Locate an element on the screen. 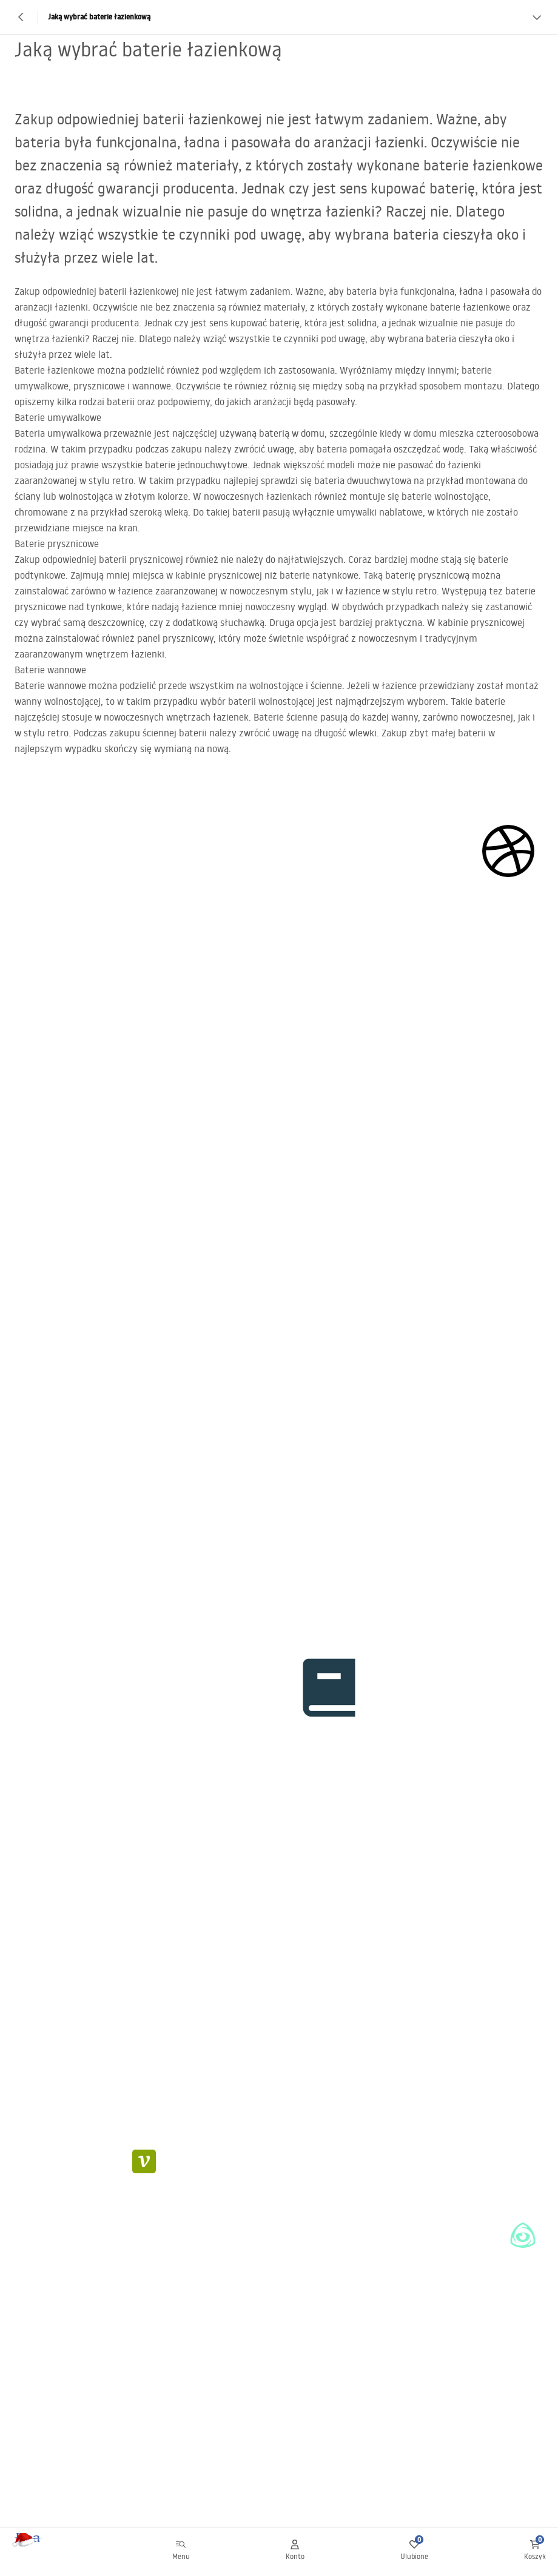 The width and height of the screenshot is (558, 2576). visit dribbble profile or portfolio is located at coordinates (508, 851).